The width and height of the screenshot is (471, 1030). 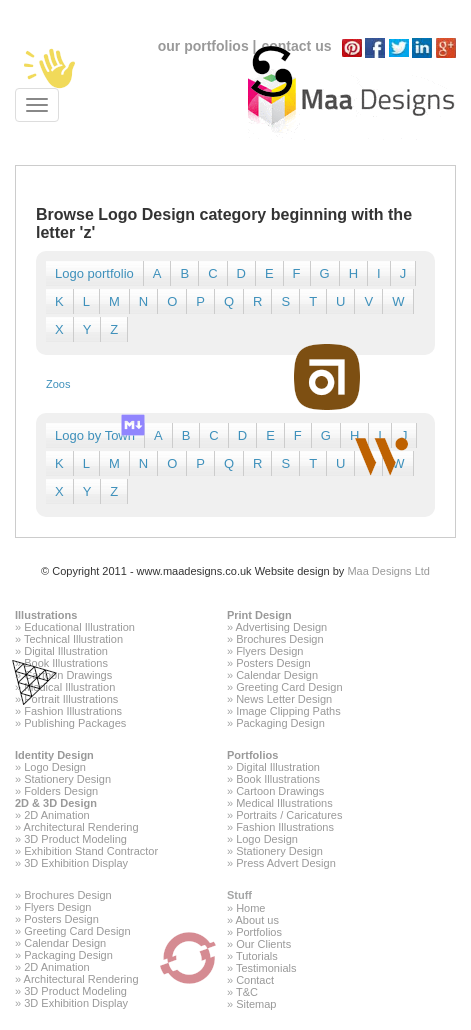 What do you see at coordinates (327, 377) in the screenshot?
I see `abstract app logo` at bounding box center [327, 377].